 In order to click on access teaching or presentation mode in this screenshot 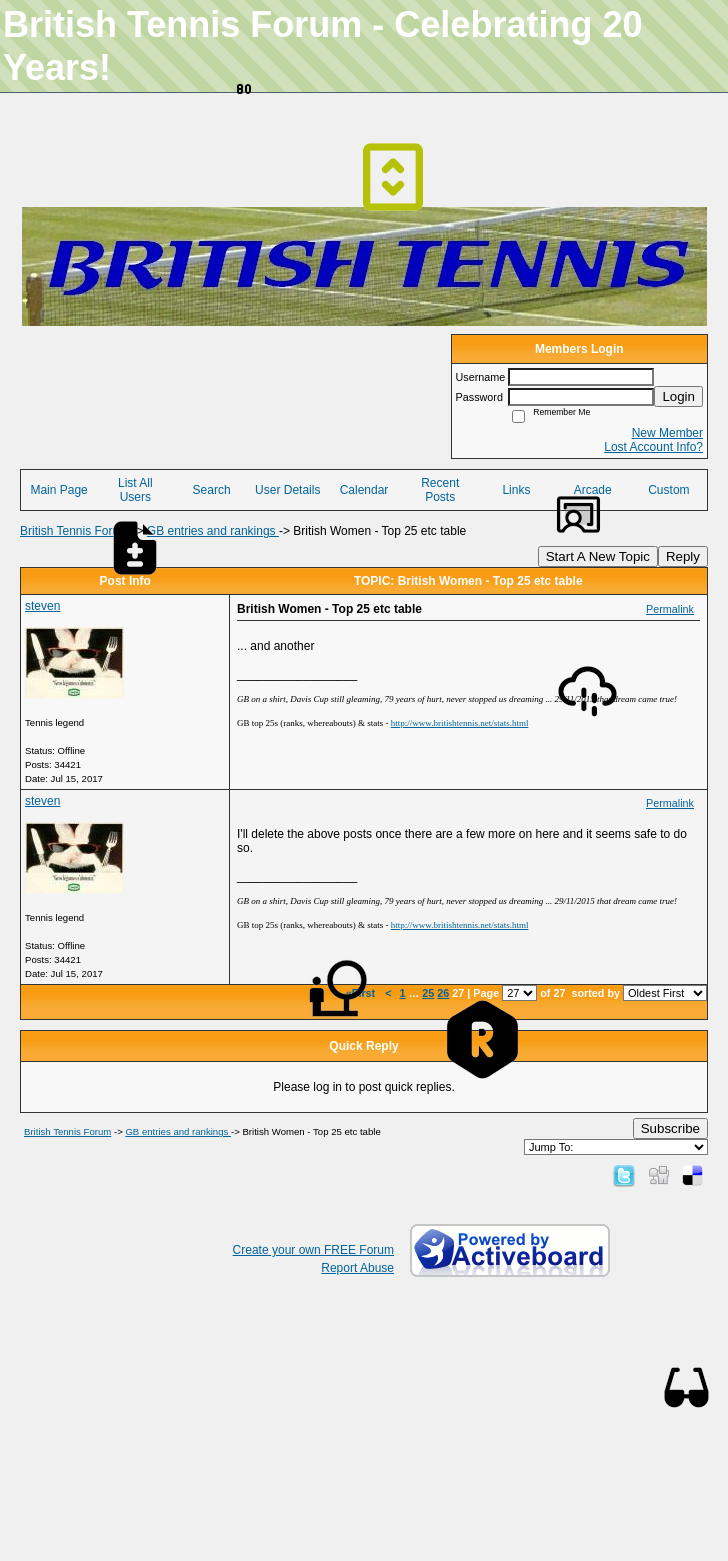, I will do `click(578, 514)`.